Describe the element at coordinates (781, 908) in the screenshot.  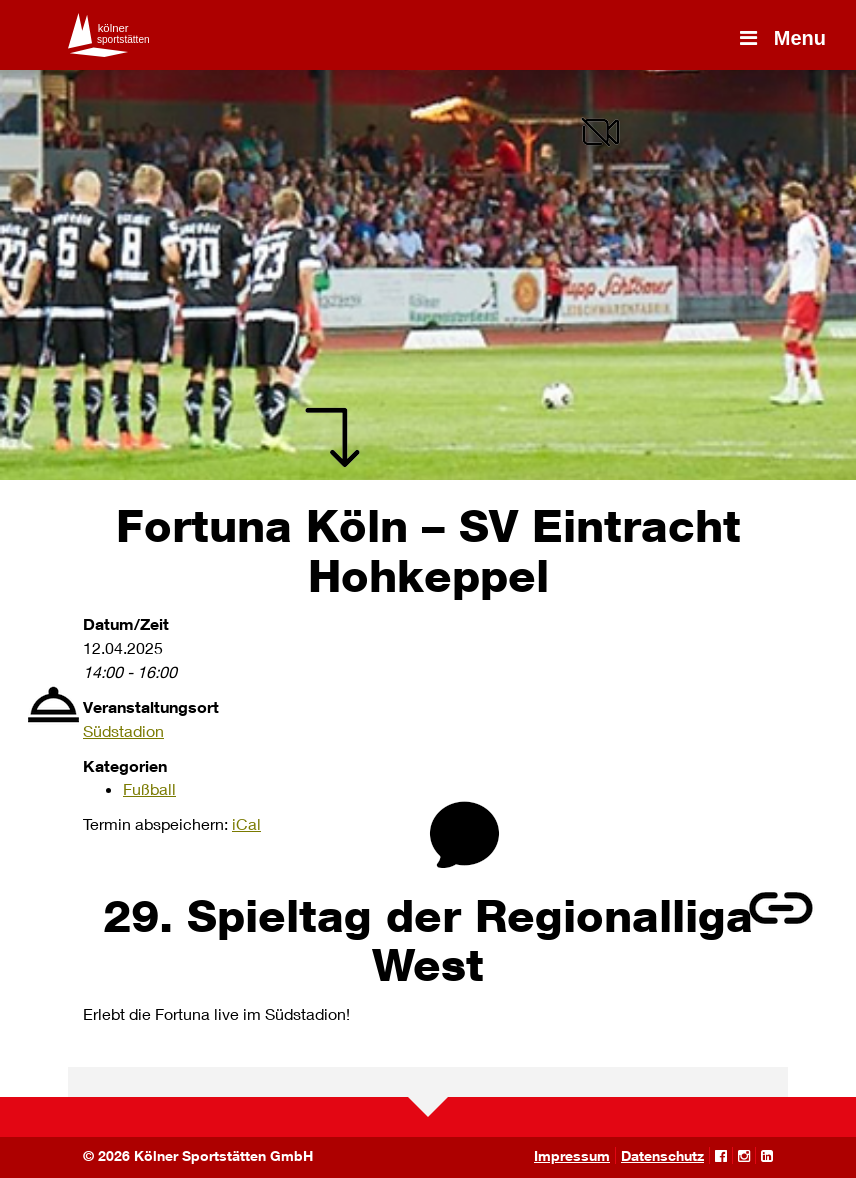
I see `copy or share a link` at that location.